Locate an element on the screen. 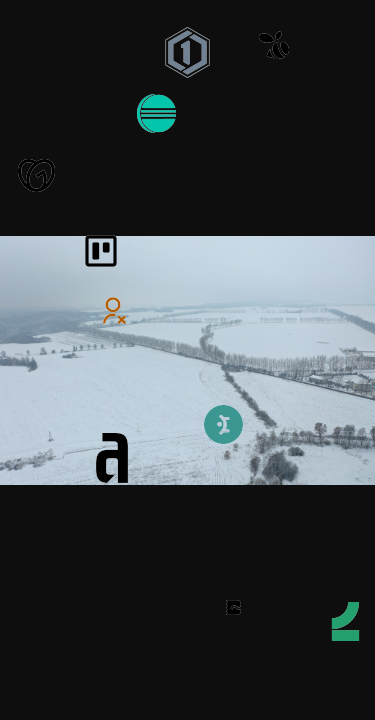 The image size is (375, 720). open trello app is located at coordinates (101, 251).